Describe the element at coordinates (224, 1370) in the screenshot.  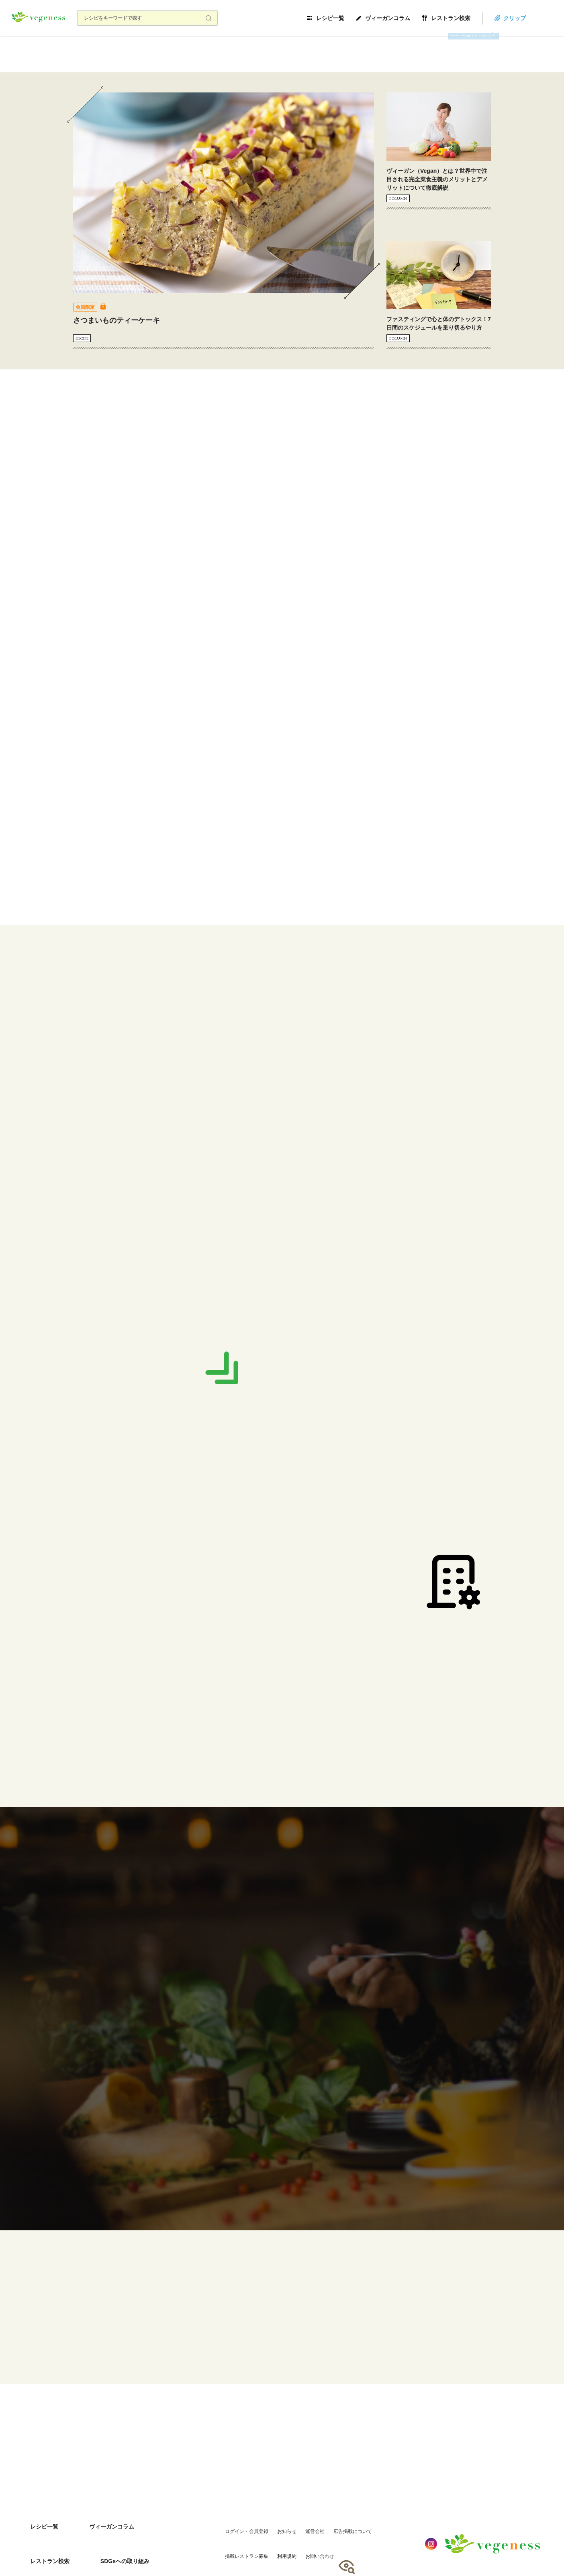
I see `move or resize toward bottom-right corner` at that location.